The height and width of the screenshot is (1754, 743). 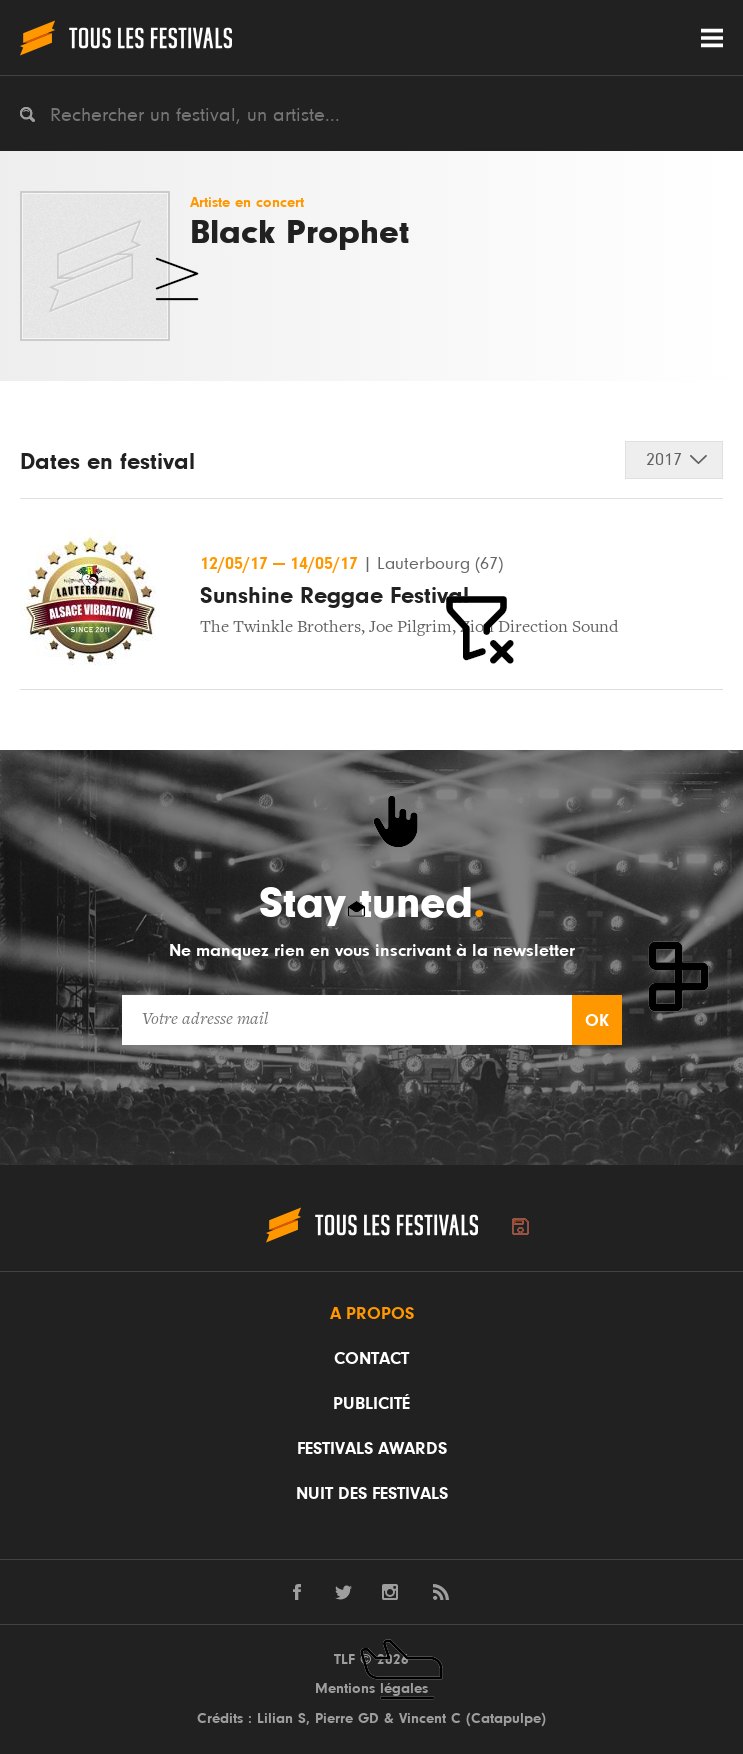 I want to click on clear all active filters, so click(x=476, y=626).